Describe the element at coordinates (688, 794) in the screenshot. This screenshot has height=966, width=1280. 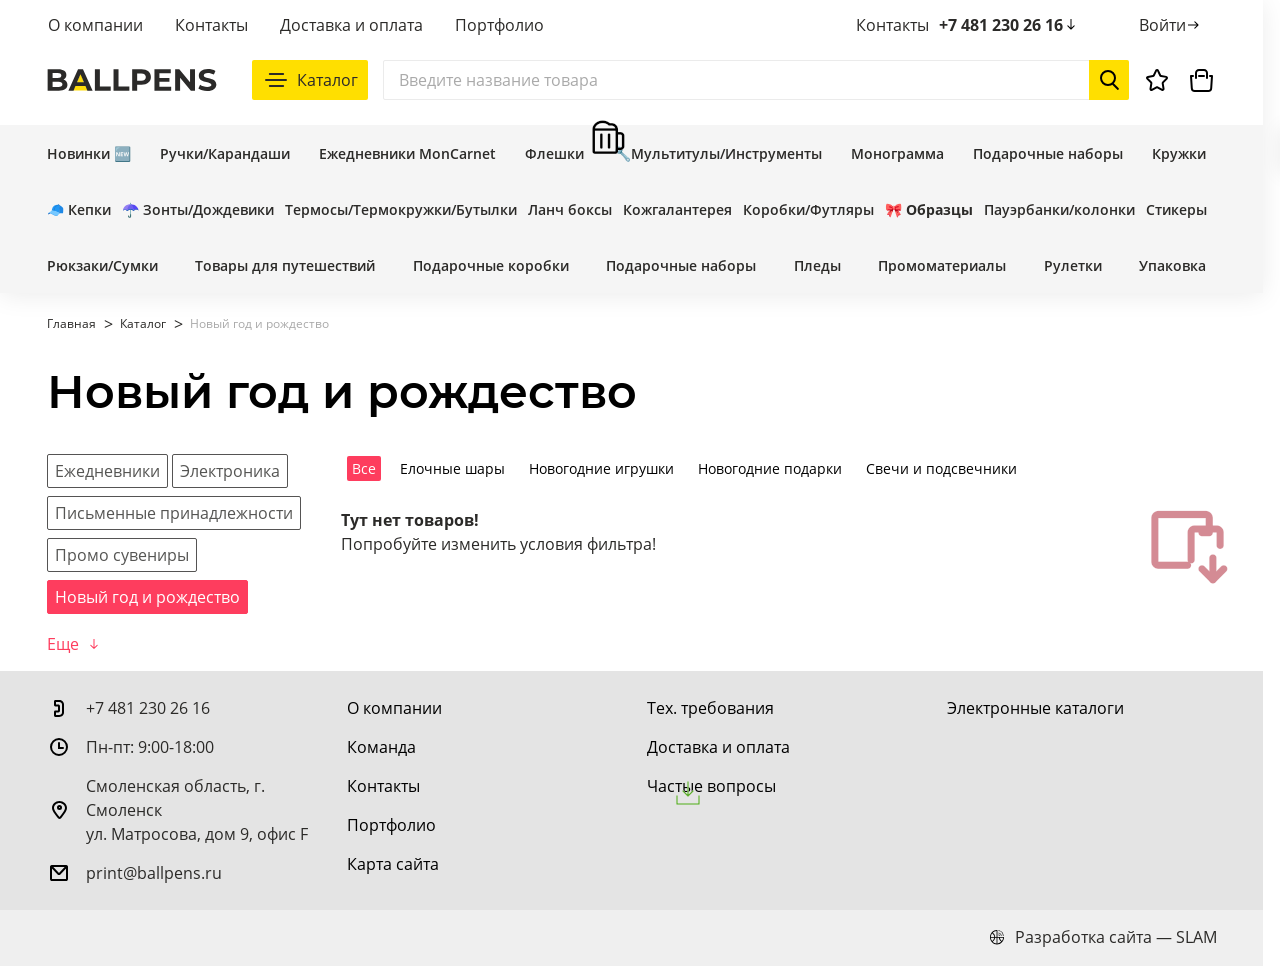
I see `download a file` at that location.